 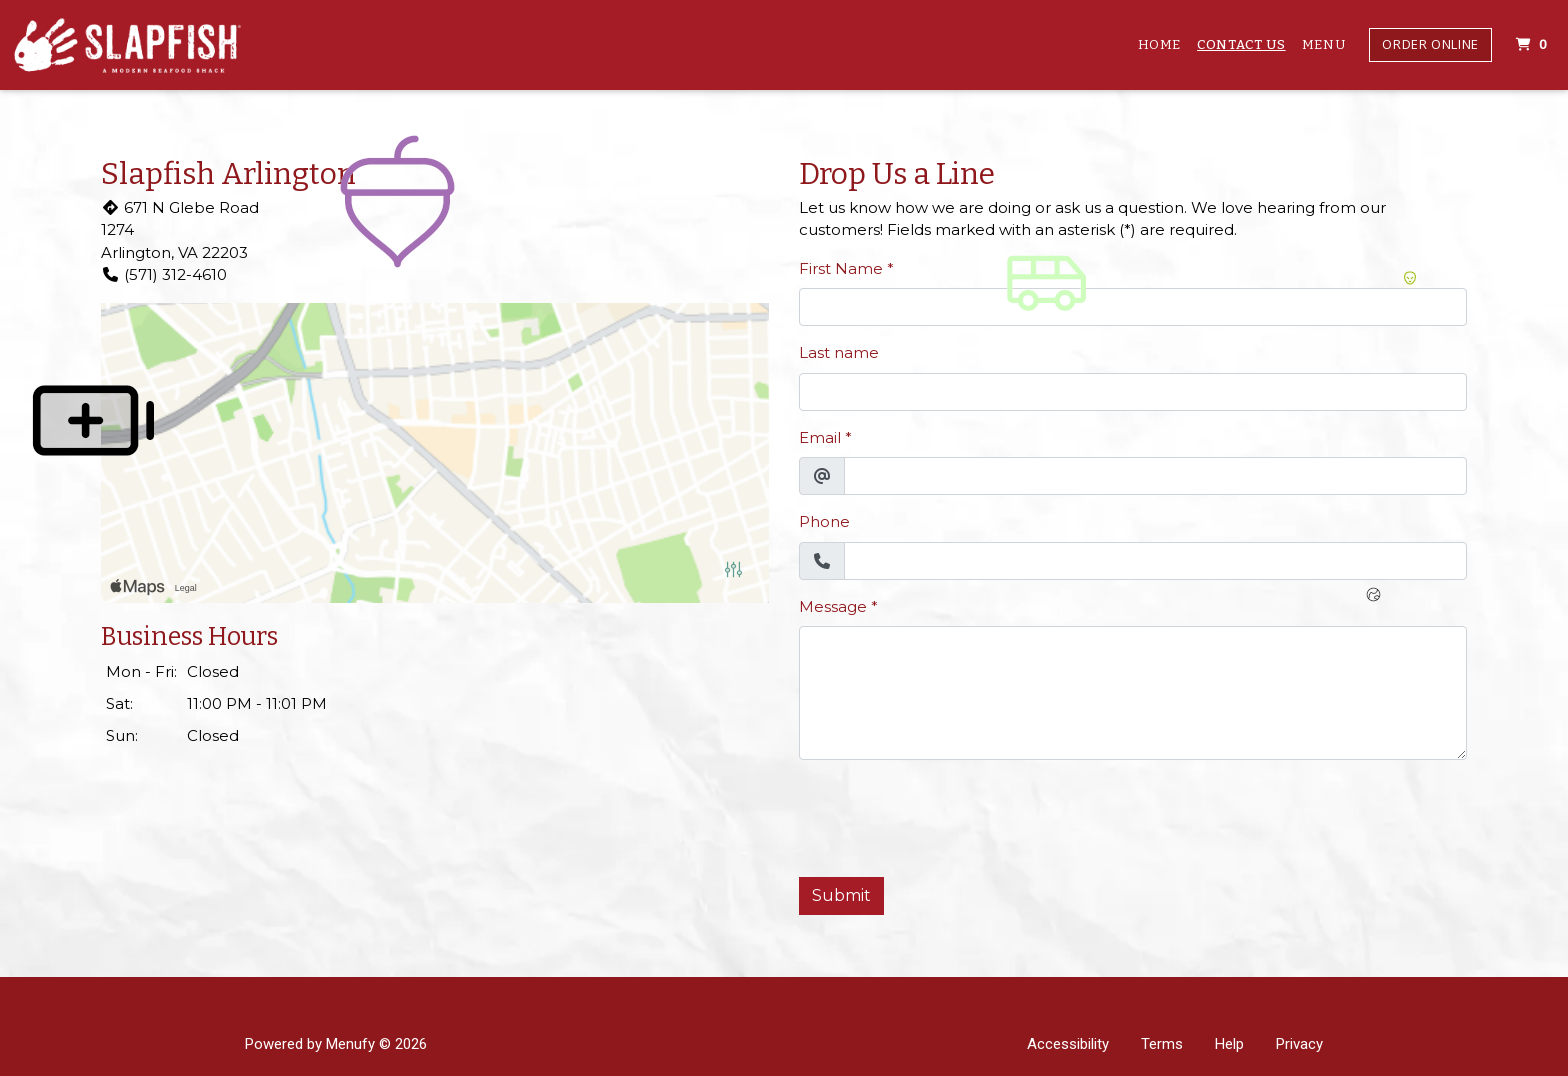 What do you see at coordinates (1373, 594) in the screenshot?
I see `switch to international or global settings` at bounding box center [1373, 594].